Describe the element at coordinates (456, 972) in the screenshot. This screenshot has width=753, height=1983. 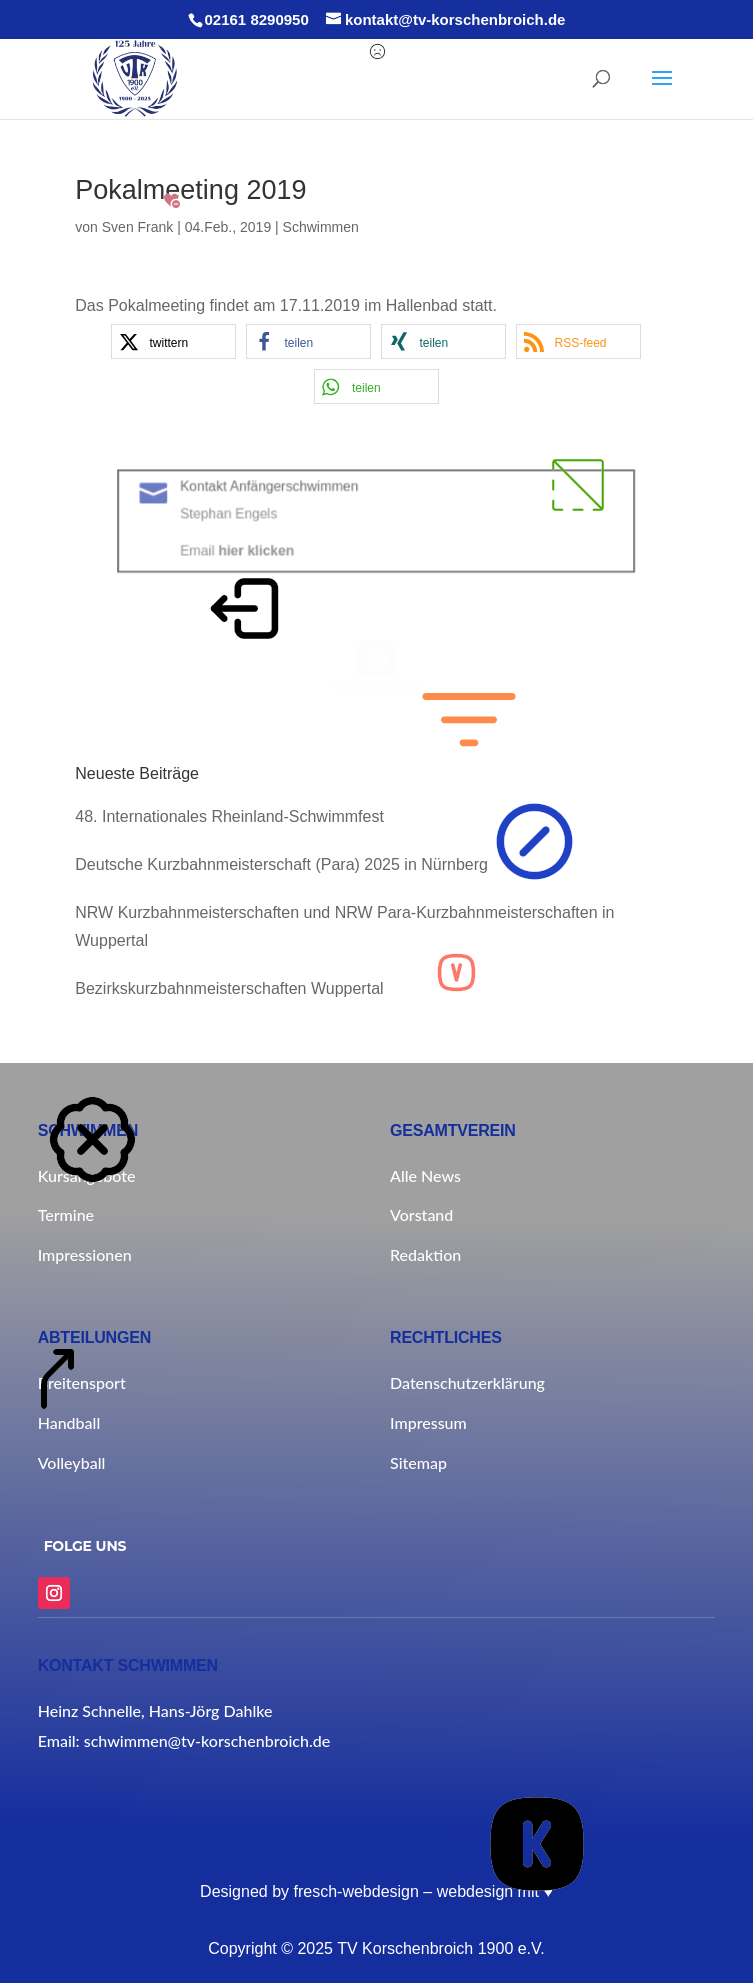
I see `indicates a "v" label or category tag` at that location.